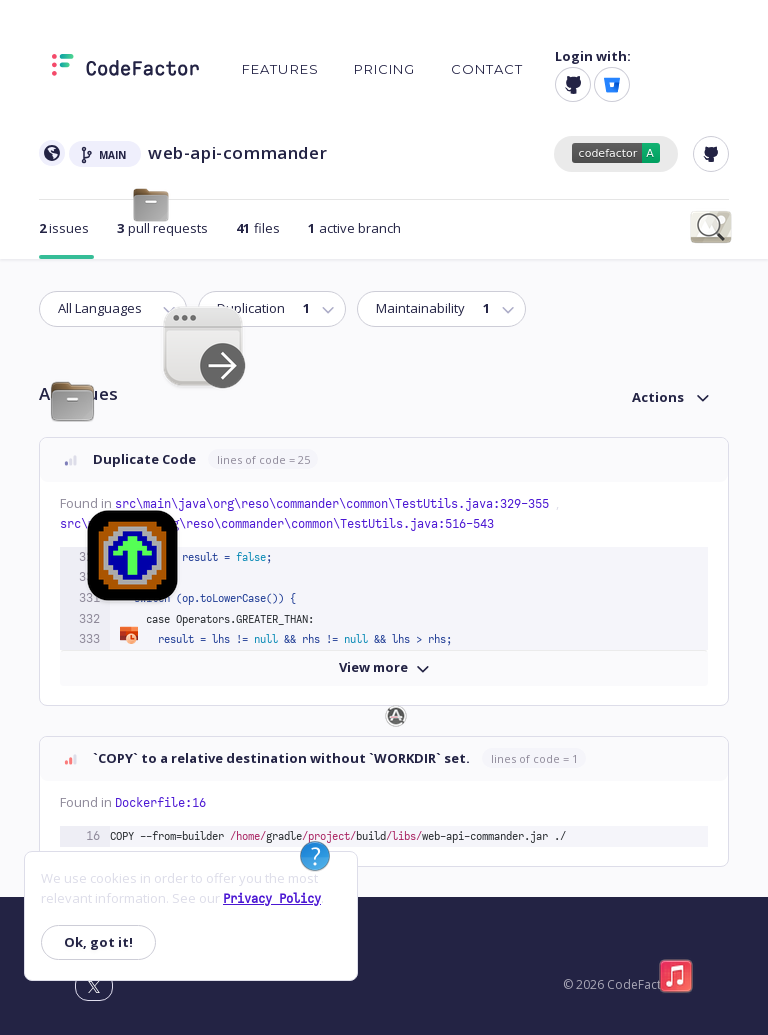  Describe the element at coordinates (72, 401) in the screenshot. I see `open file manager application` at that location.